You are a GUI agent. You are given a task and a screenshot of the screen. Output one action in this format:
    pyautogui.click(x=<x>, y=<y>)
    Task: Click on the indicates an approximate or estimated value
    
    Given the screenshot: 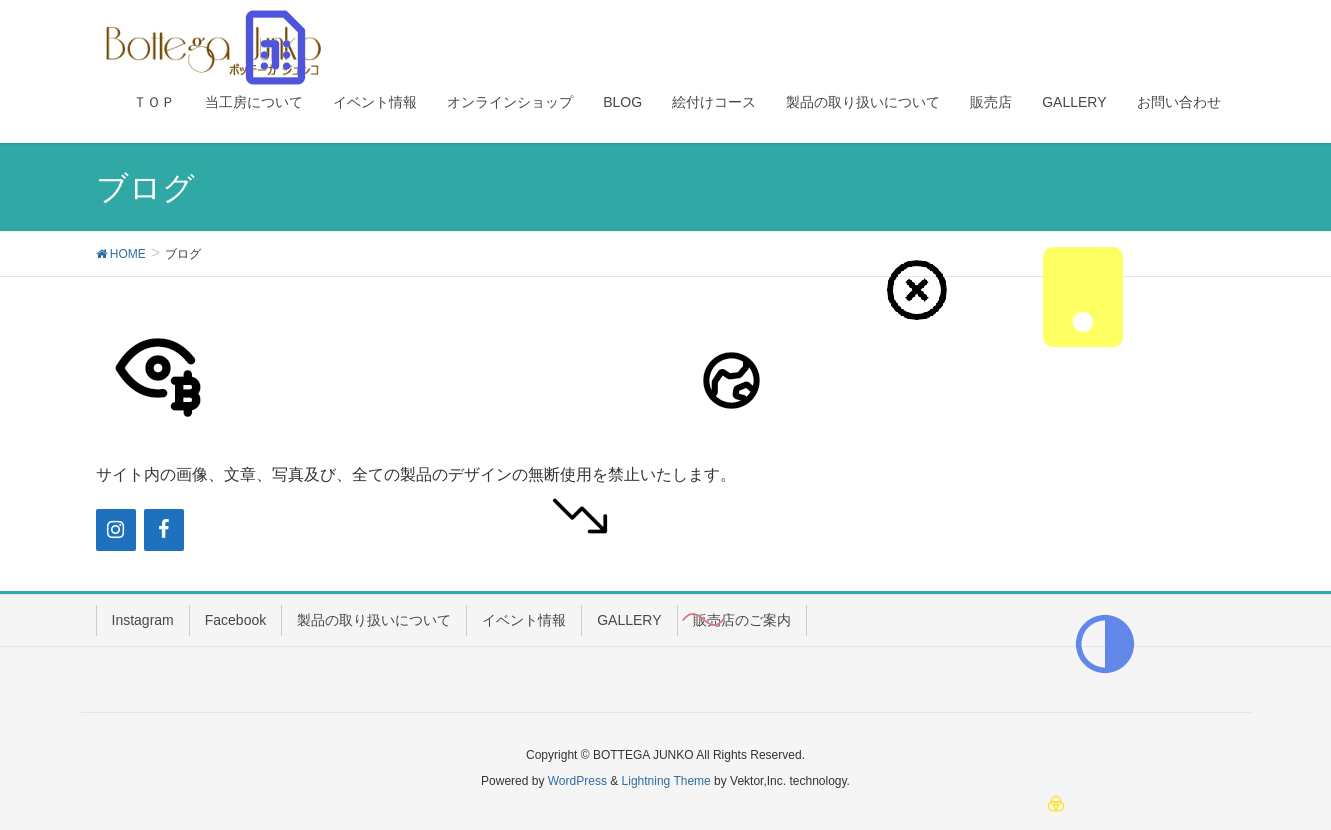 What is the action you would take?
    pyautogui.click(x=703, y=619)
    